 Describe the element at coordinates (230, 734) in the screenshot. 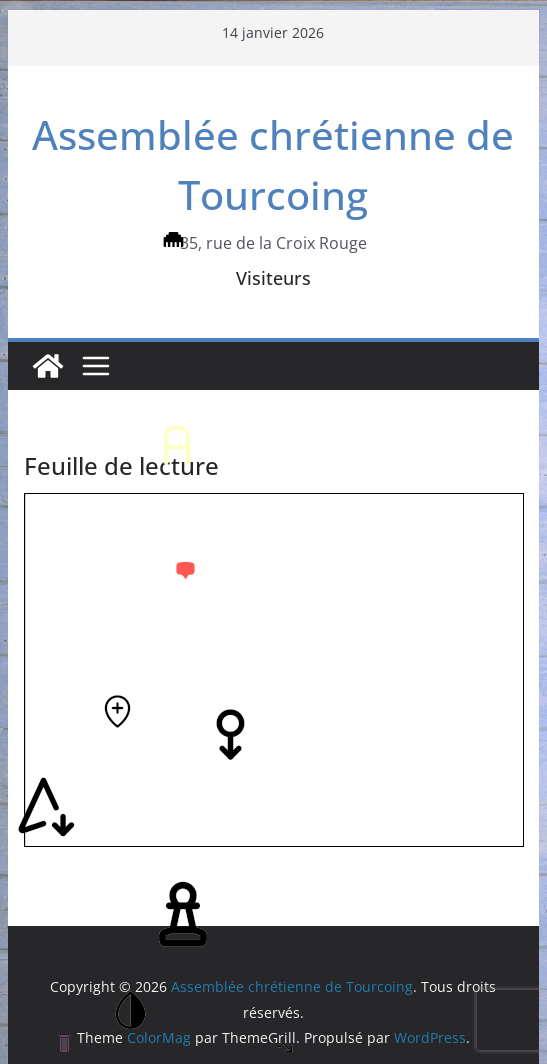

I see `swipe down gesture indicator` at that location.